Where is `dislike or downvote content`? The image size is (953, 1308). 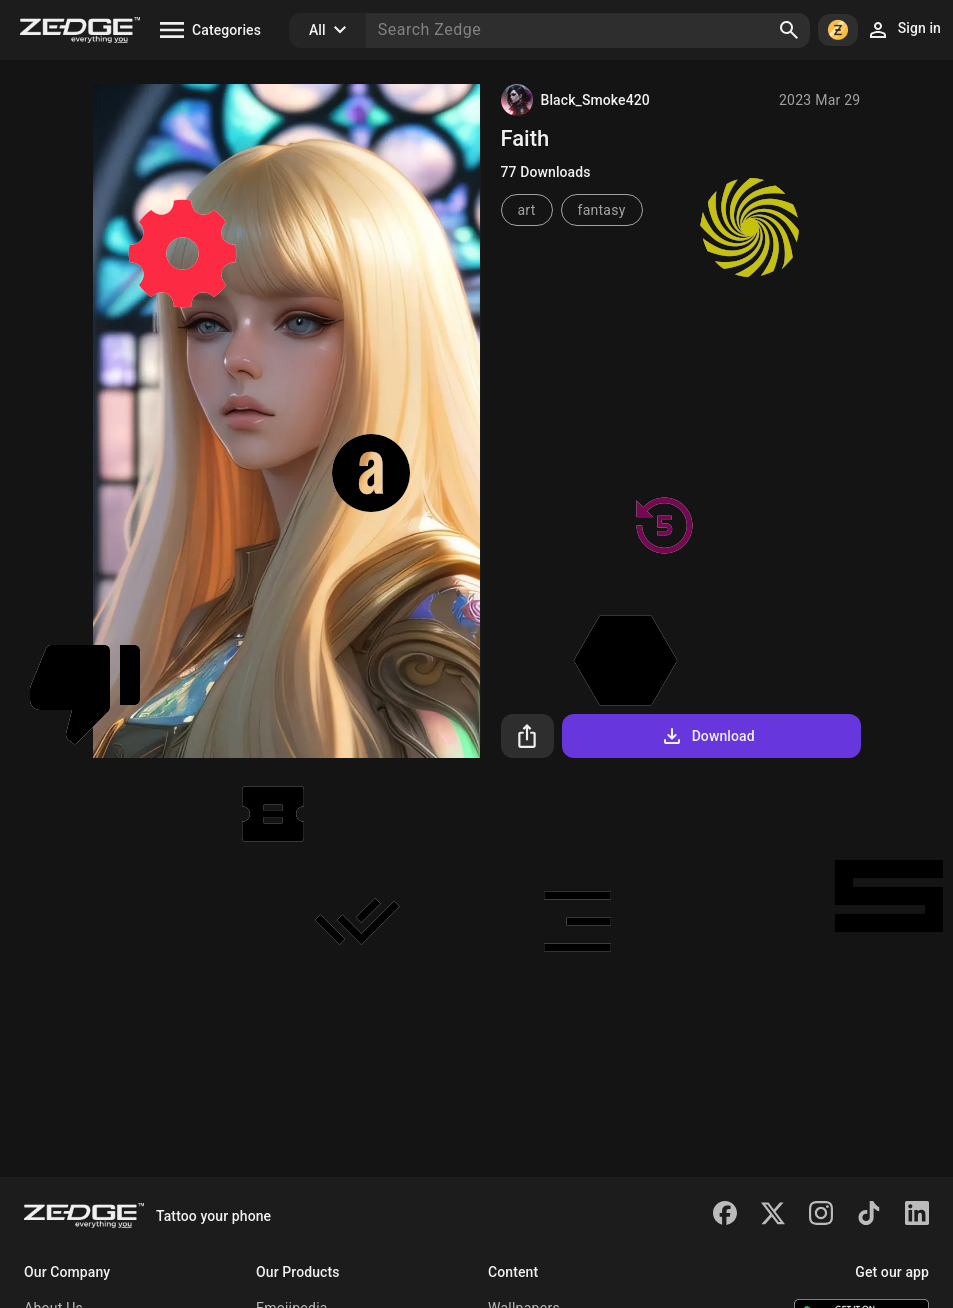 dislike or downvote content is located at coordinates (85, 690).